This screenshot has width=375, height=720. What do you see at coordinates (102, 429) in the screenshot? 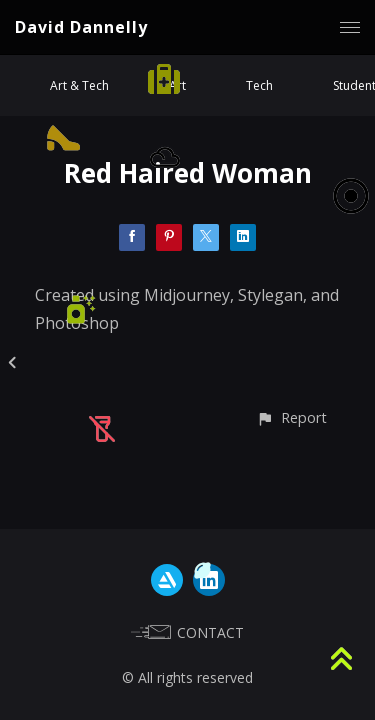
I see `flashlight is currently off` at bounding box center [102, 429].